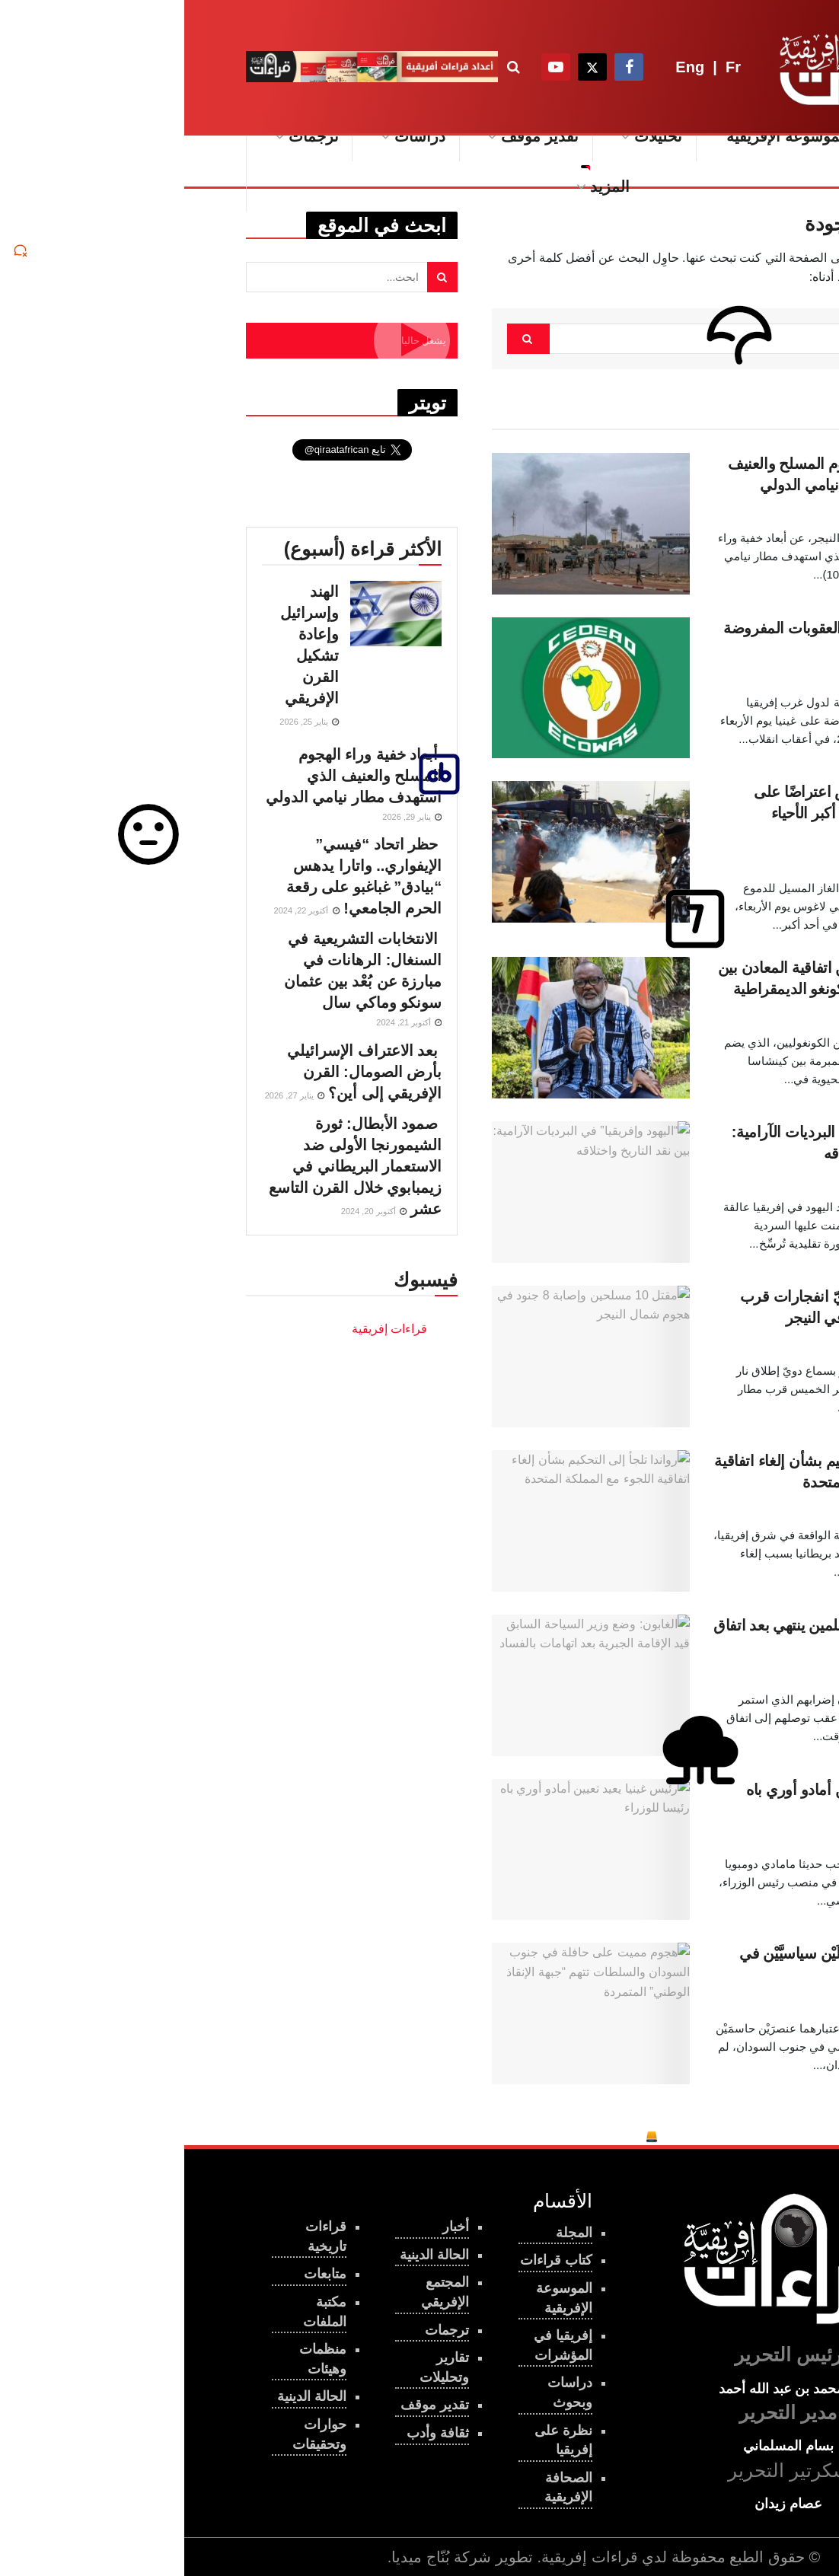  I want to click on visit codecov integration settings, so click(739, 335).